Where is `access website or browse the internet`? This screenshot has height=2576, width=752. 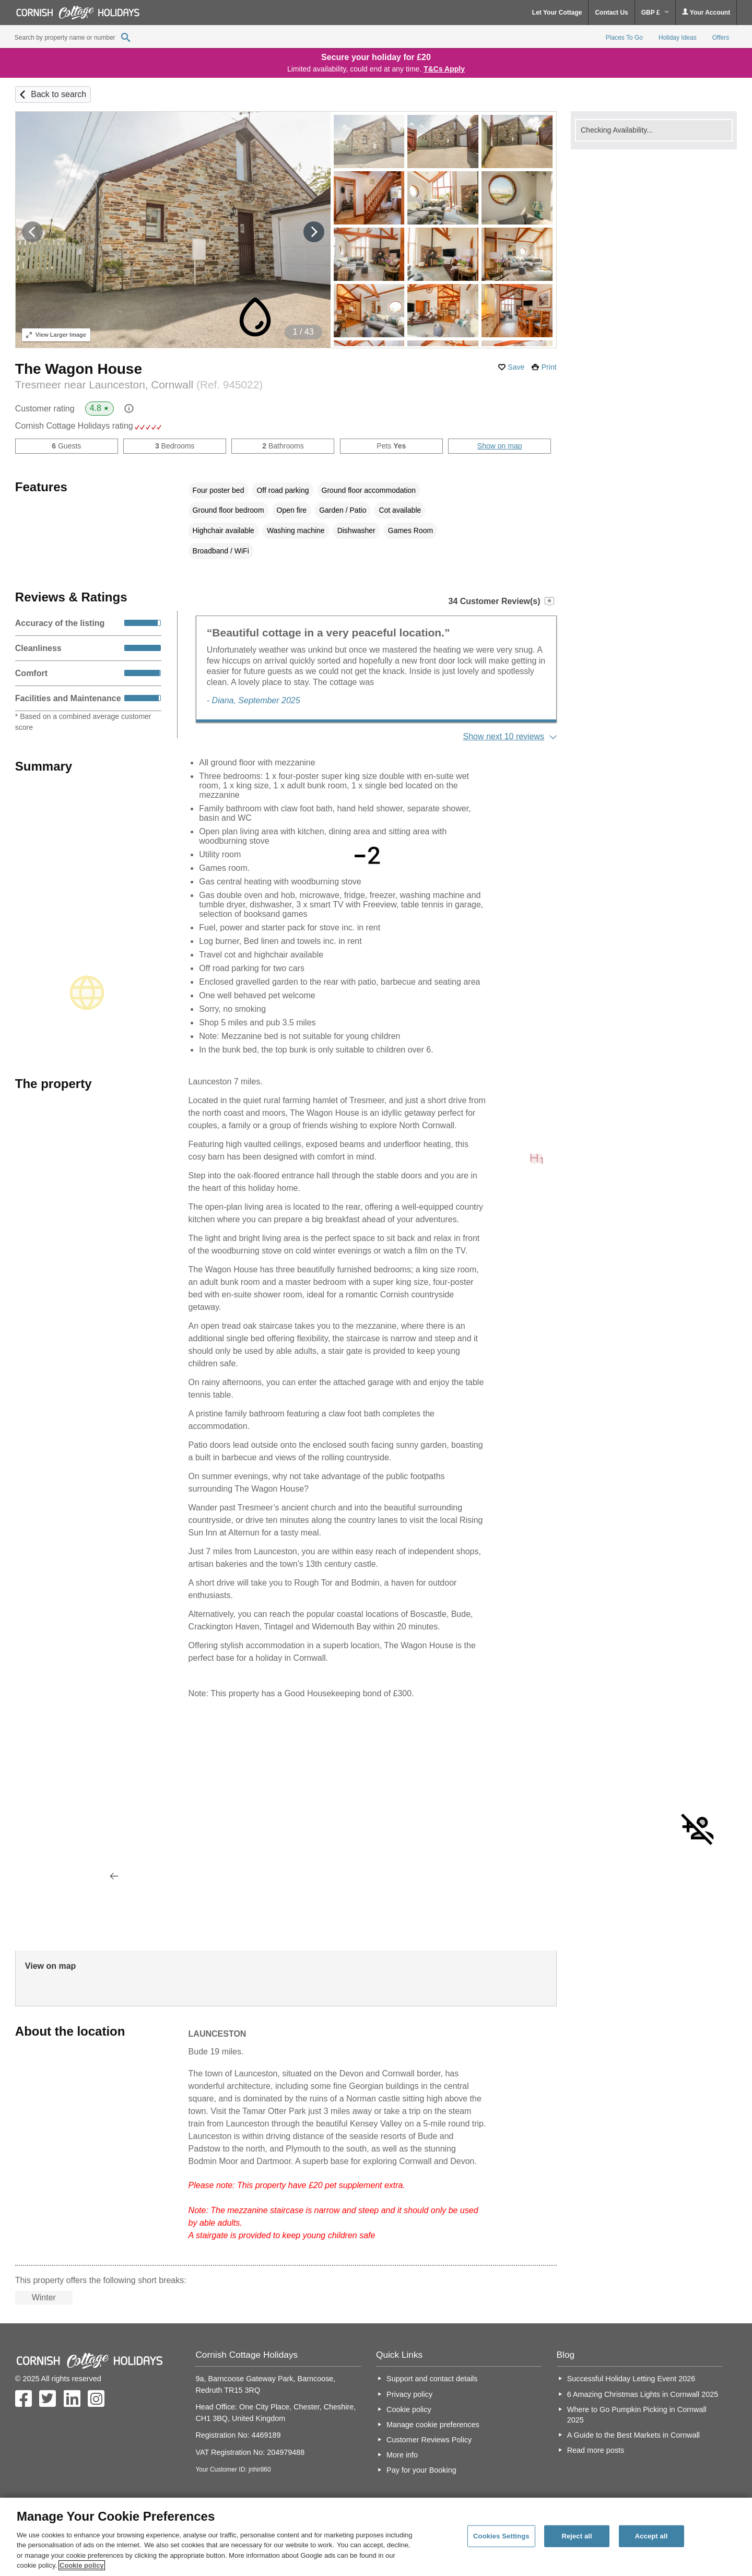 access website or browse the internet is located at coordinates (87, 992).